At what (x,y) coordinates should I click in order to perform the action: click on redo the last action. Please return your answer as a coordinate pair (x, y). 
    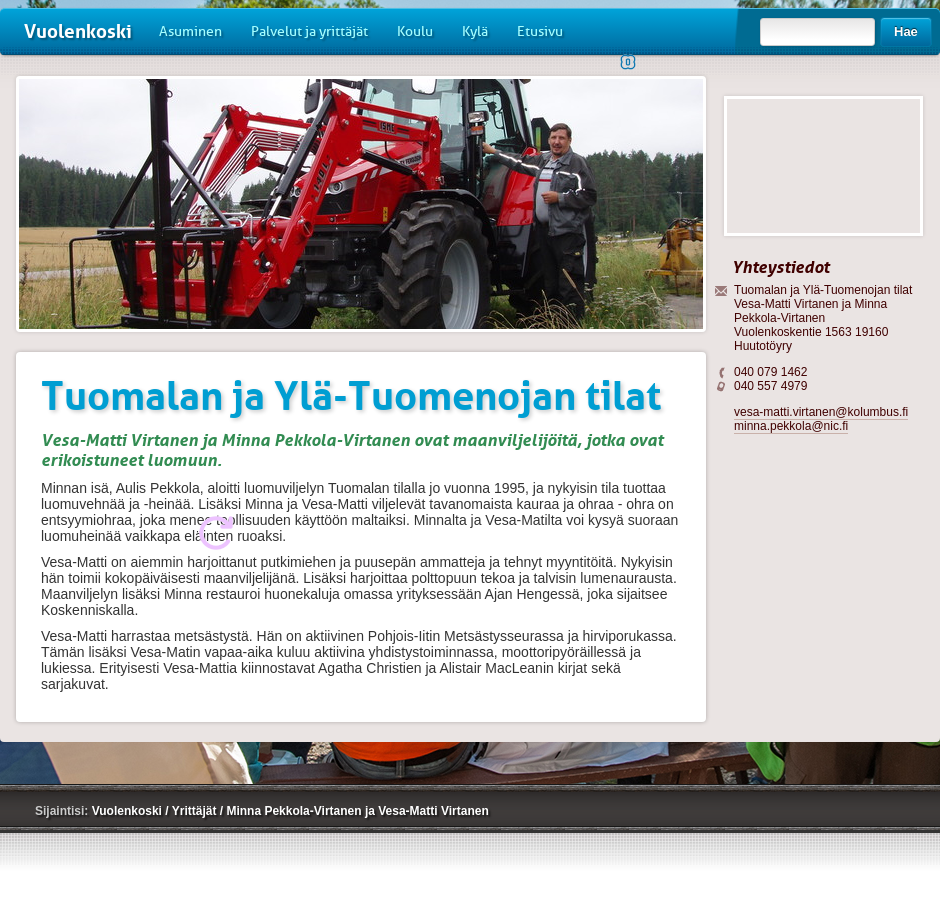
    Looking at the image, I should click on (216, 533).